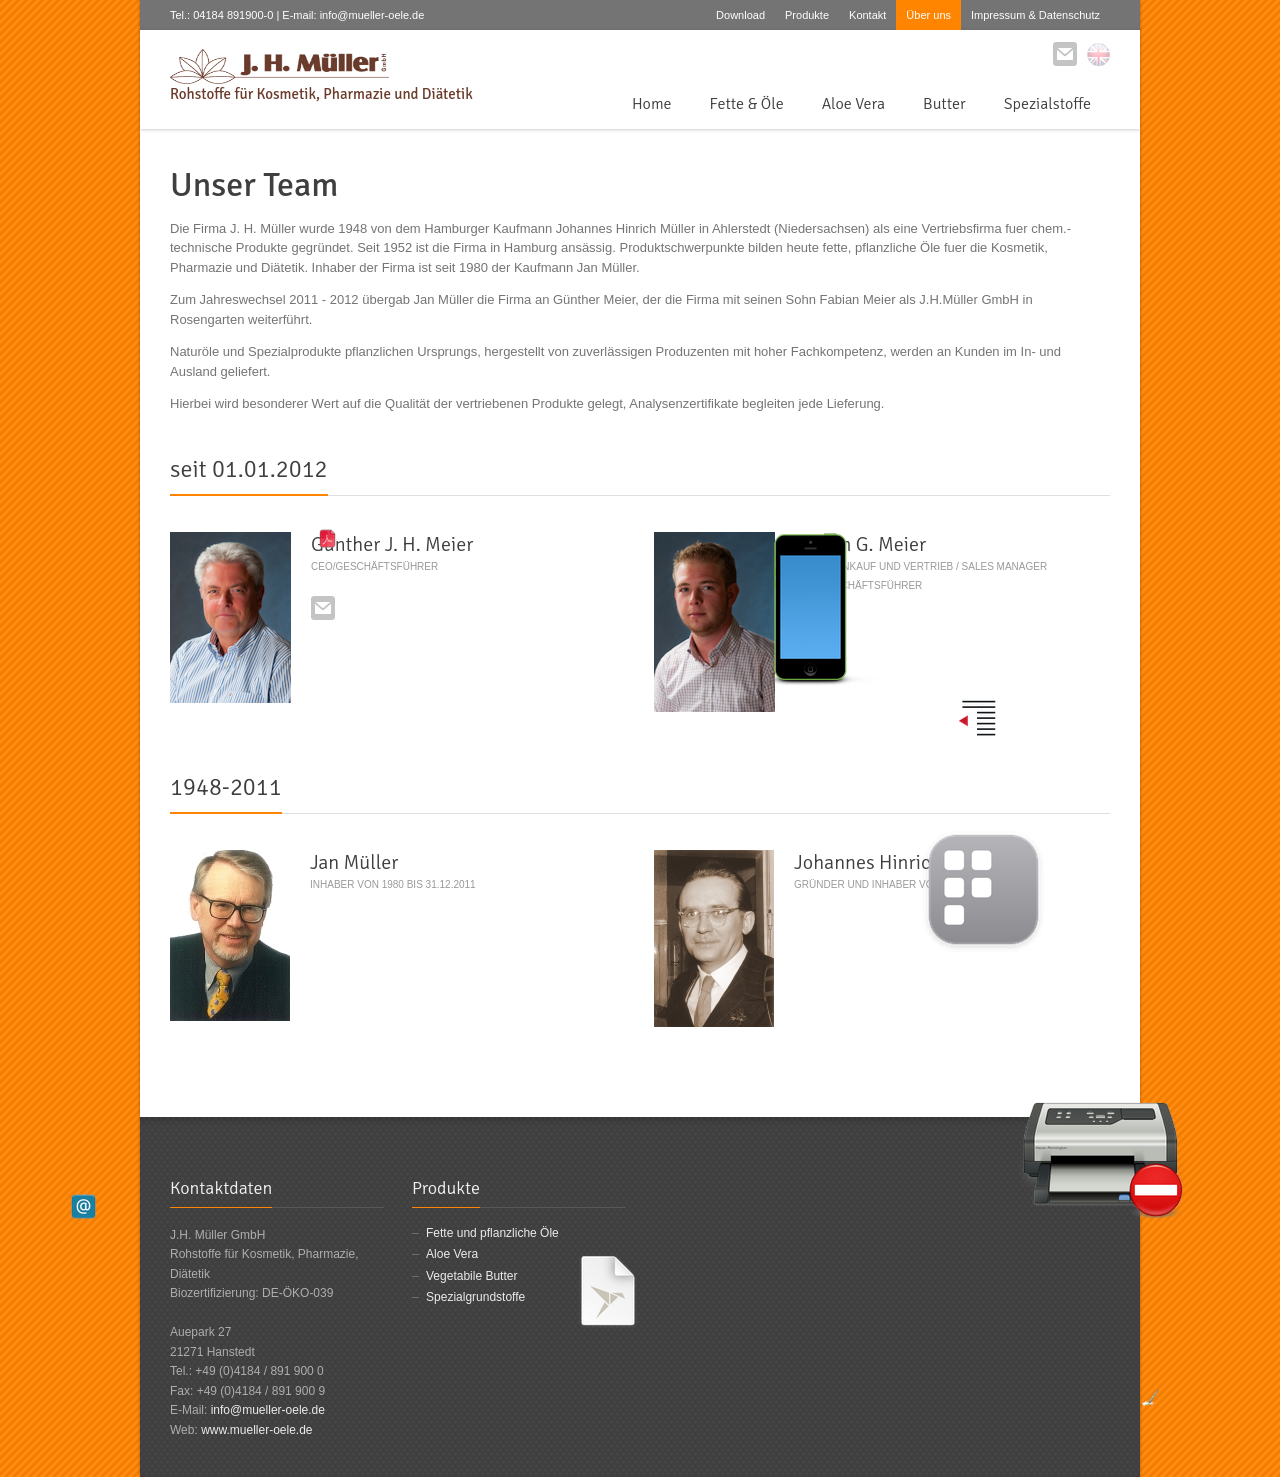 The image size is (1280, 1477). I want to click on access online accounts settings, so click(83, 1206).